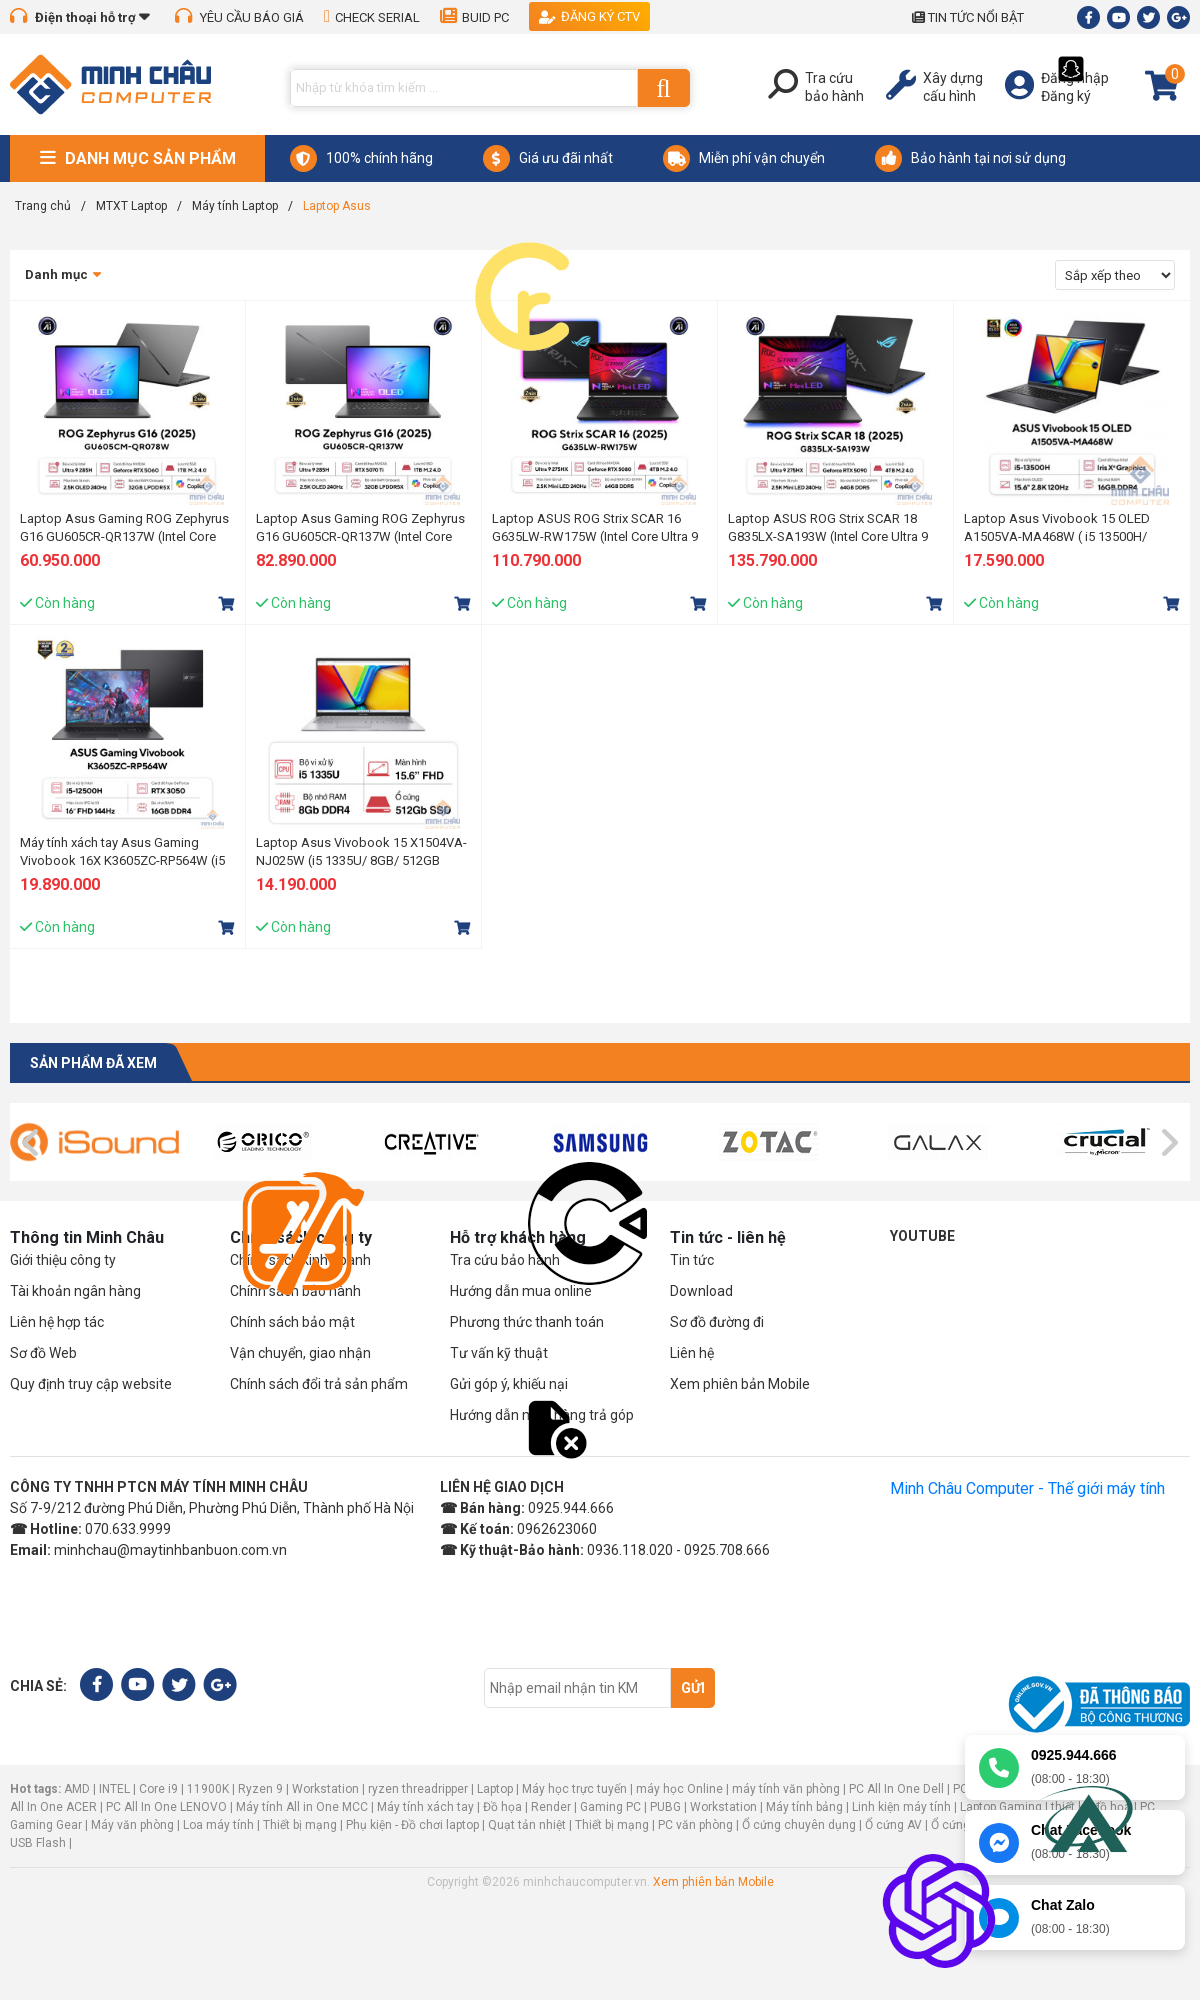 This screenshot has width=1200, height=2000. Describe the element at coordinates (939, 1911) in the screenshot. I see `open the OpenAI app or service` at that location.